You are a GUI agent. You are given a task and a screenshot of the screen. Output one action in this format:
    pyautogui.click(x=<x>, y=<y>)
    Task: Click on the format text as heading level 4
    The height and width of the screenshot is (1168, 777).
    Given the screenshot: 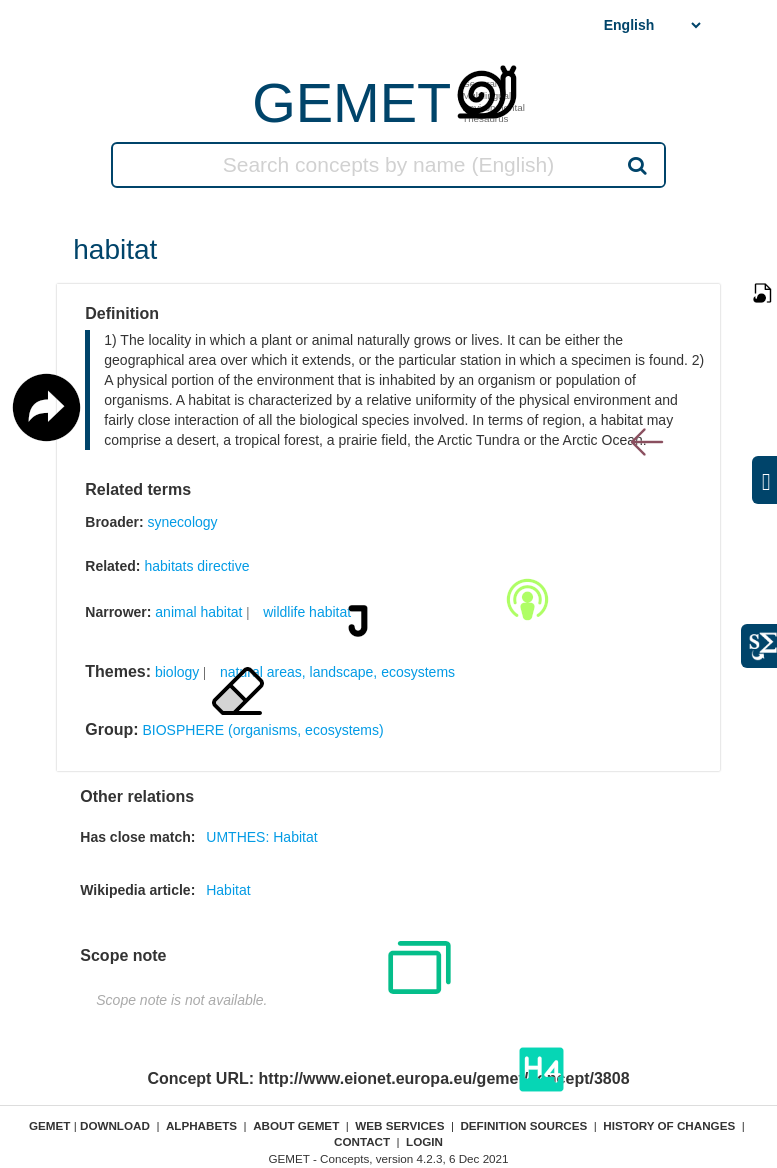 What is the action you would take?
    pyautogui.click(x=541, y=1069)
    